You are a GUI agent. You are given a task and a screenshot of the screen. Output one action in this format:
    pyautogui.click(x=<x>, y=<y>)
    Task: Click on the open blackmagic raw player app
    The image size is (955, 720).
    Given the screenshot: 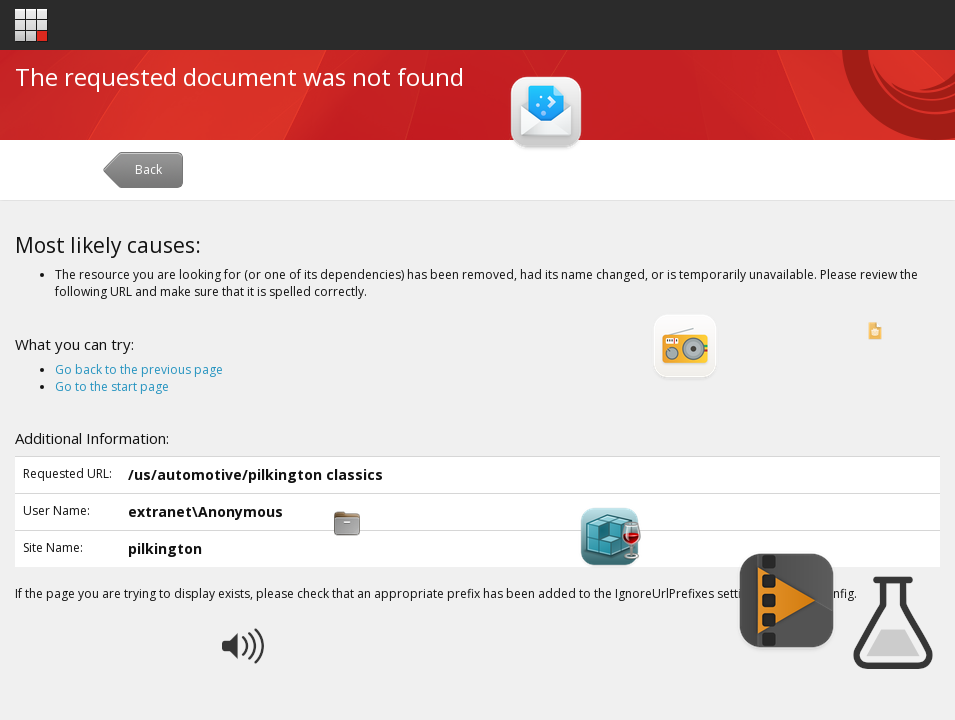 What is the action you would take?
    pyautogui.click(x=786, y=600)
    